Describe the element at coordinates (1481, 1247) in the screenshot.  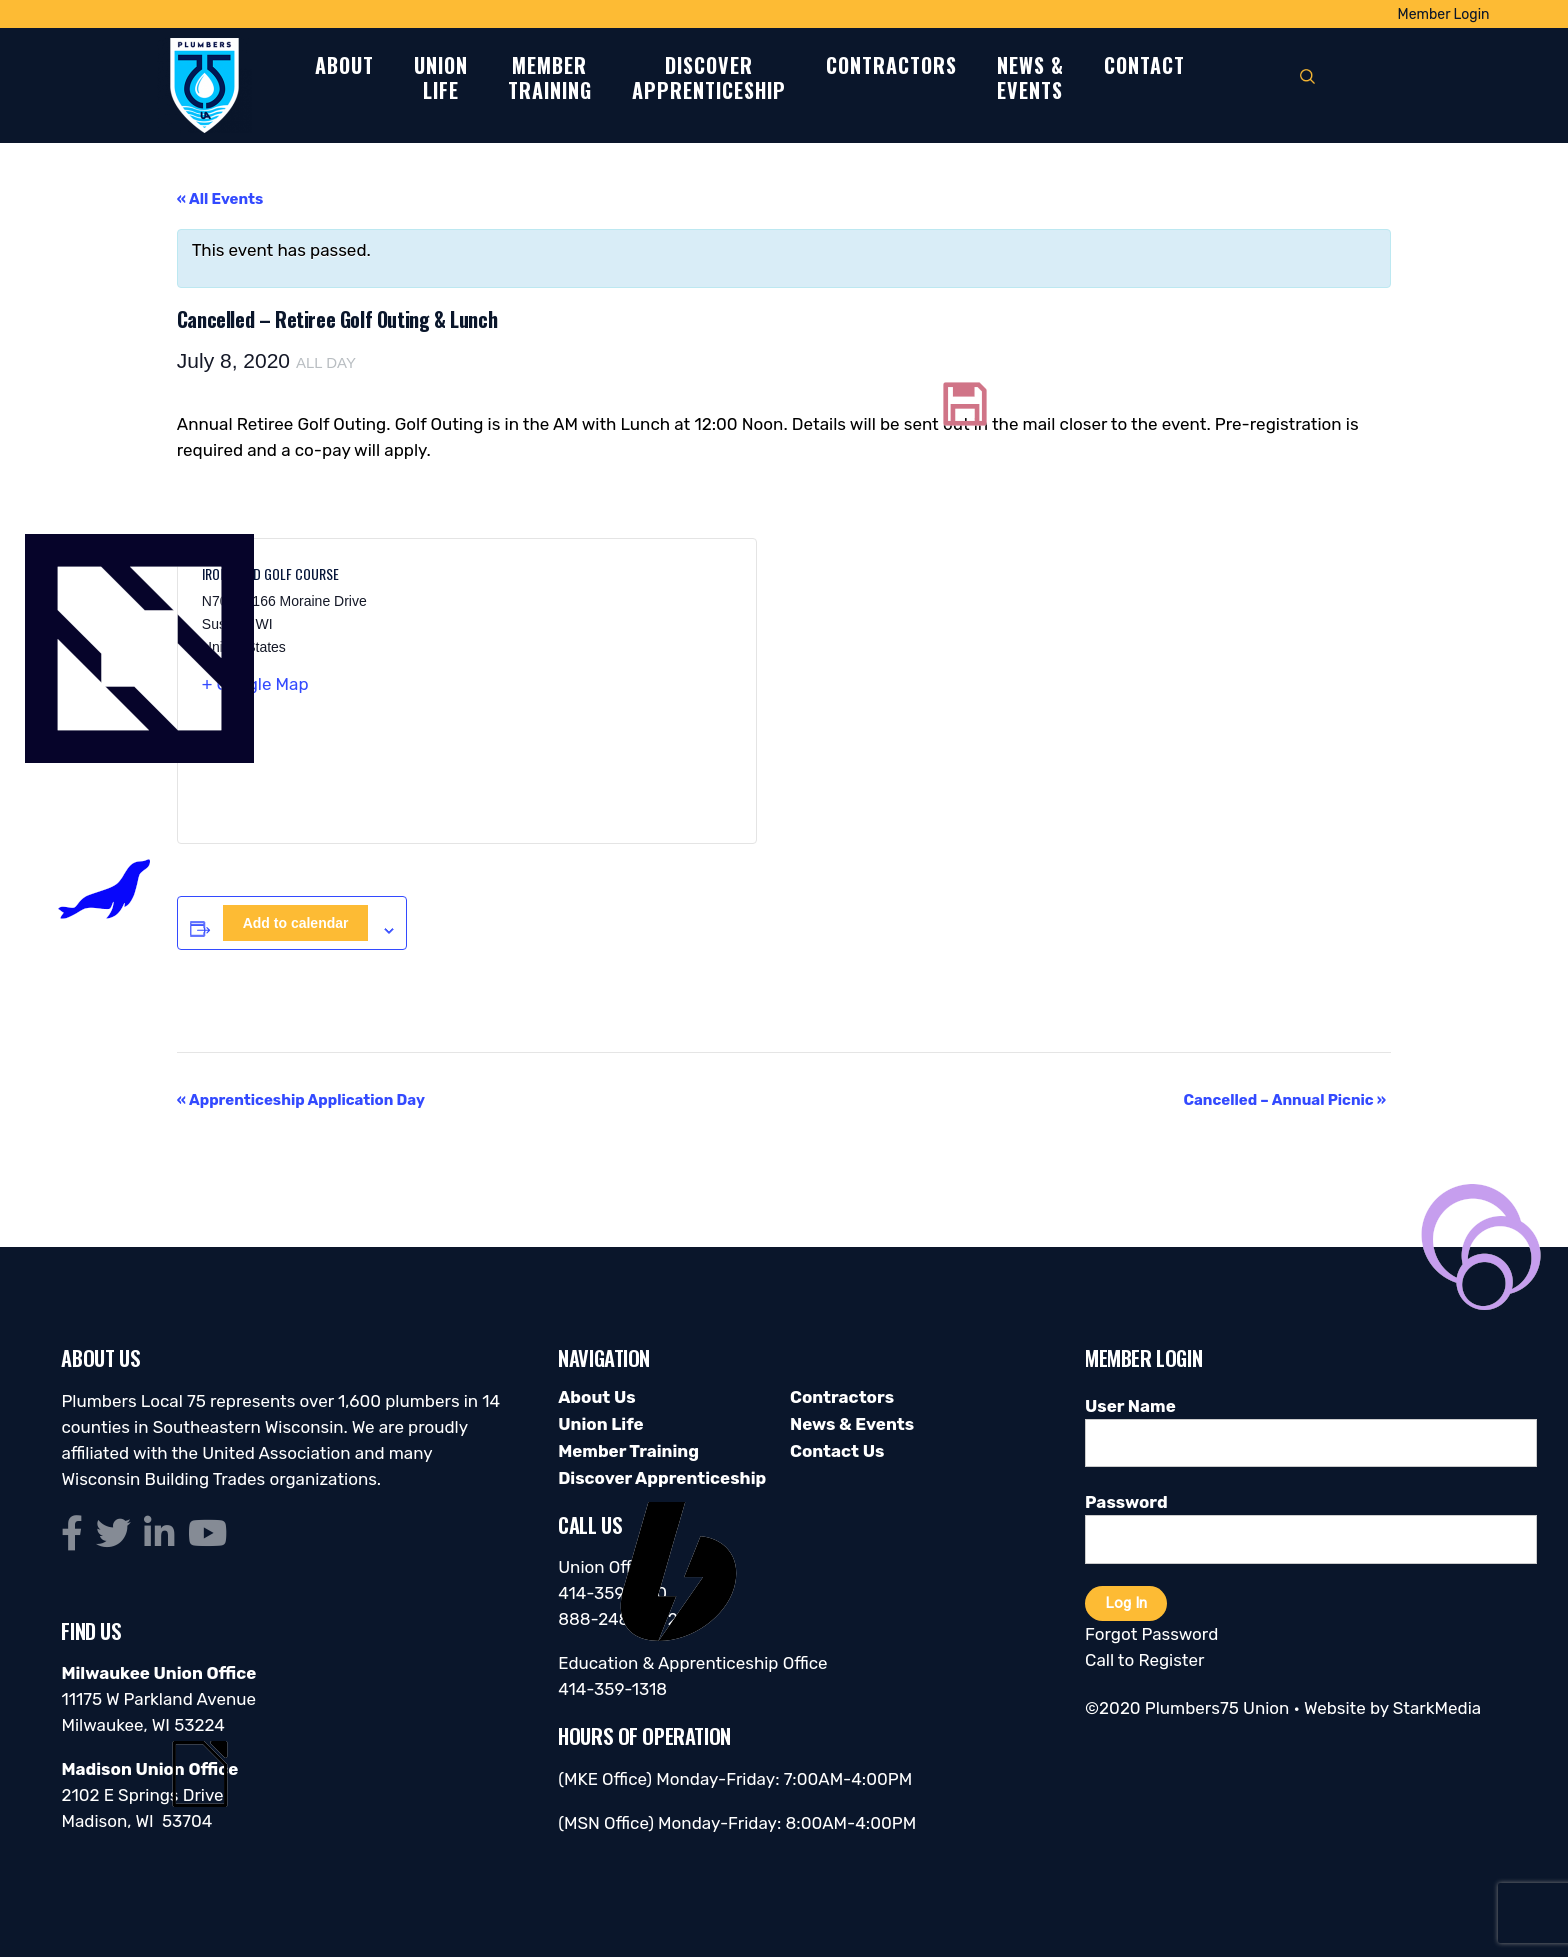
I see `OCLC company logo` at that location.